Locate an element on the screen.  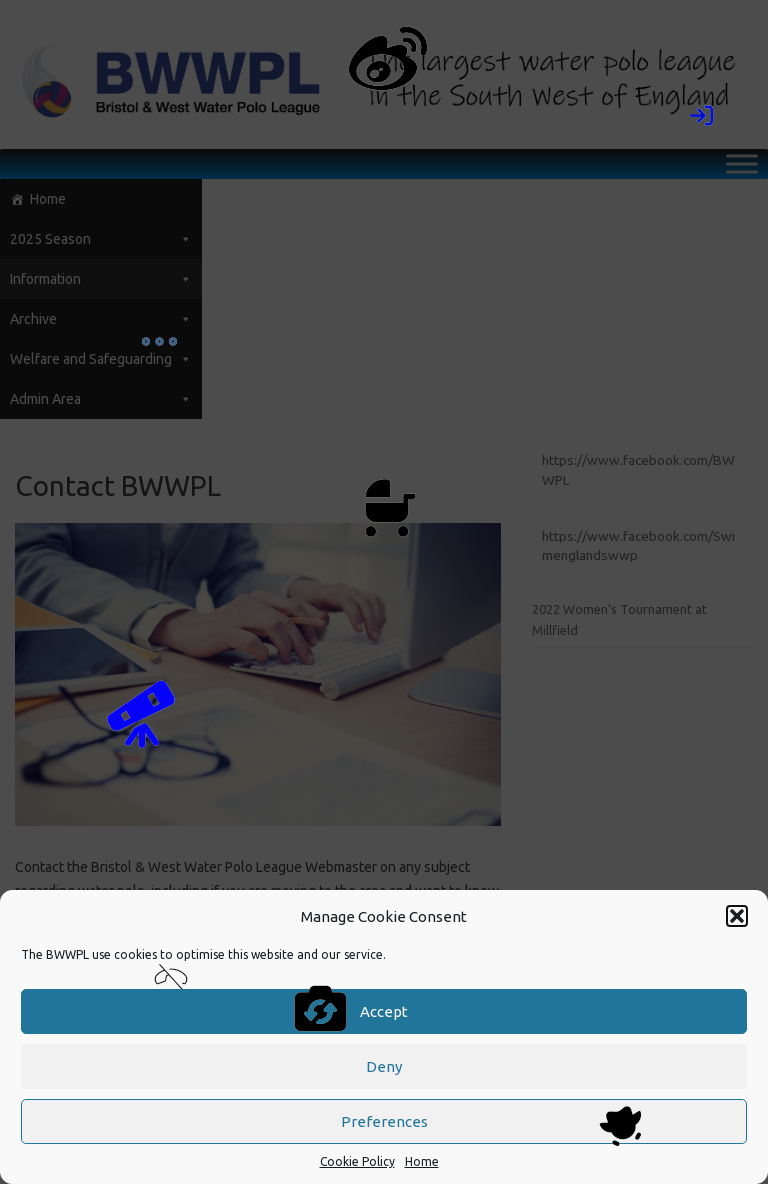
access baby or parenting-related features is located at coordinates (387, 508).